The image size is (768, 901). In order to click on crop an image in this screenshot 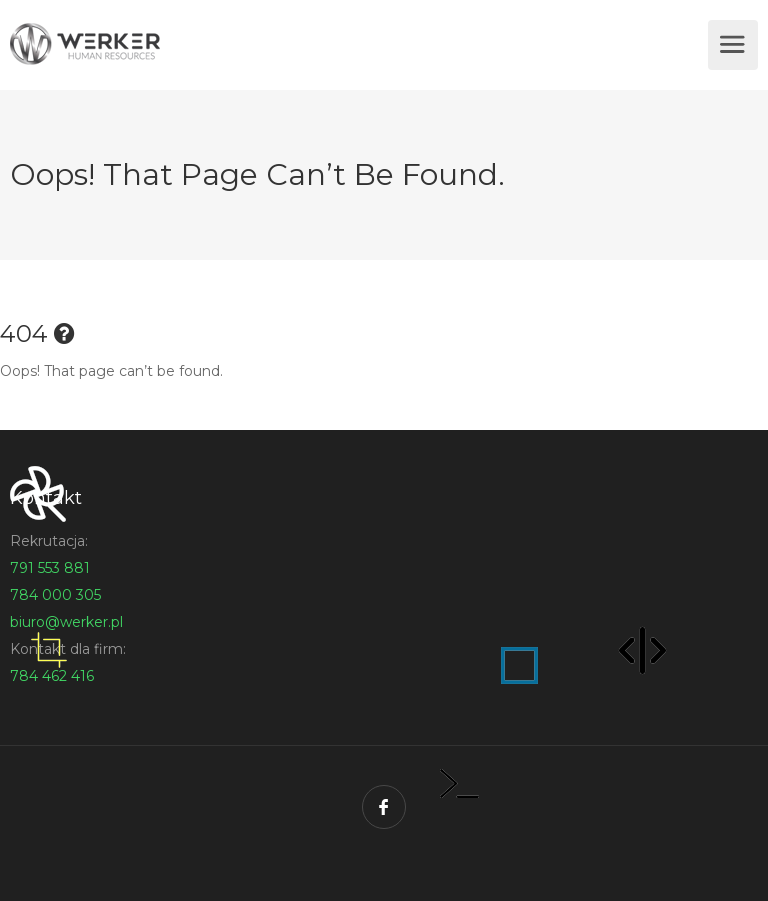, I will do `click(49, 650)`.